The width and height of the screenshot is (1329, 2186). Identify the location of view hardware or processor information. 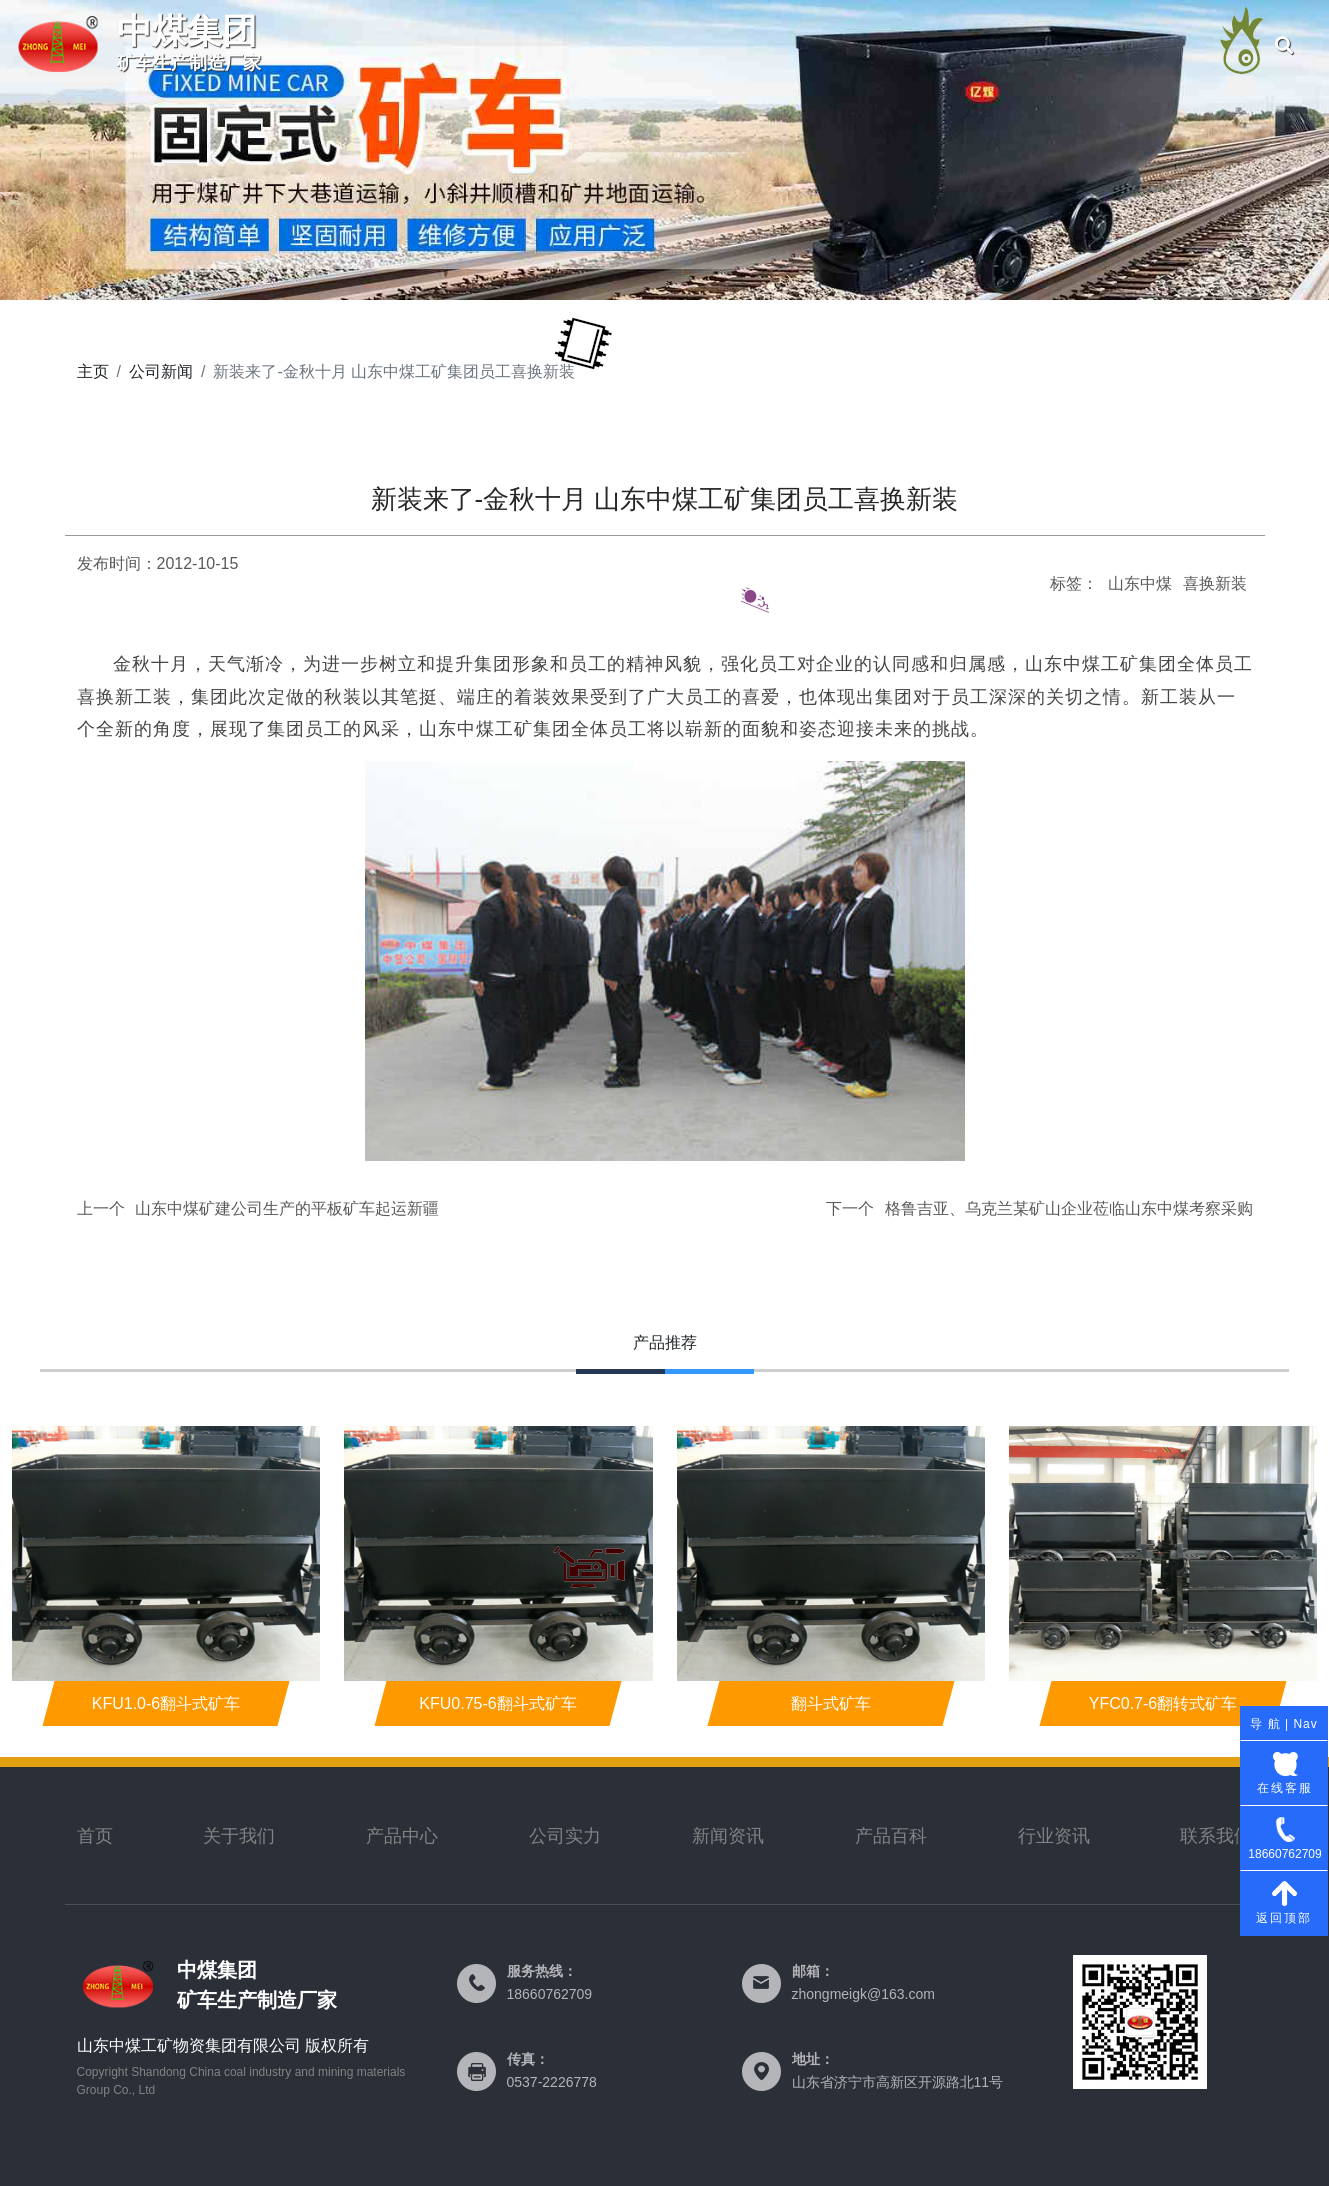
(583, 344).